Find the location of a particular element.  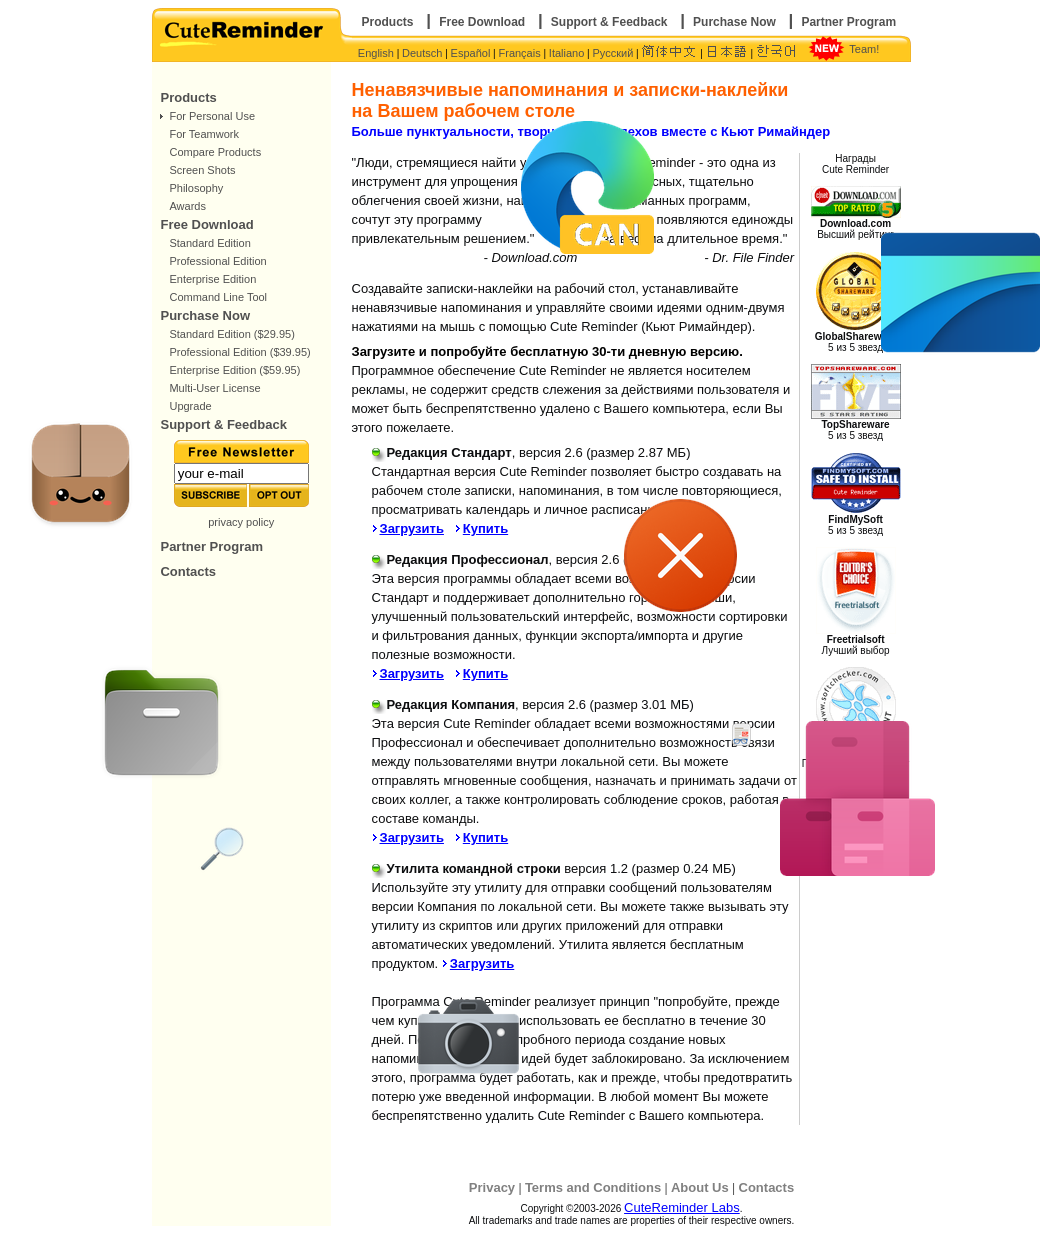

open the artifacts app is located at coordinates (857, 798).